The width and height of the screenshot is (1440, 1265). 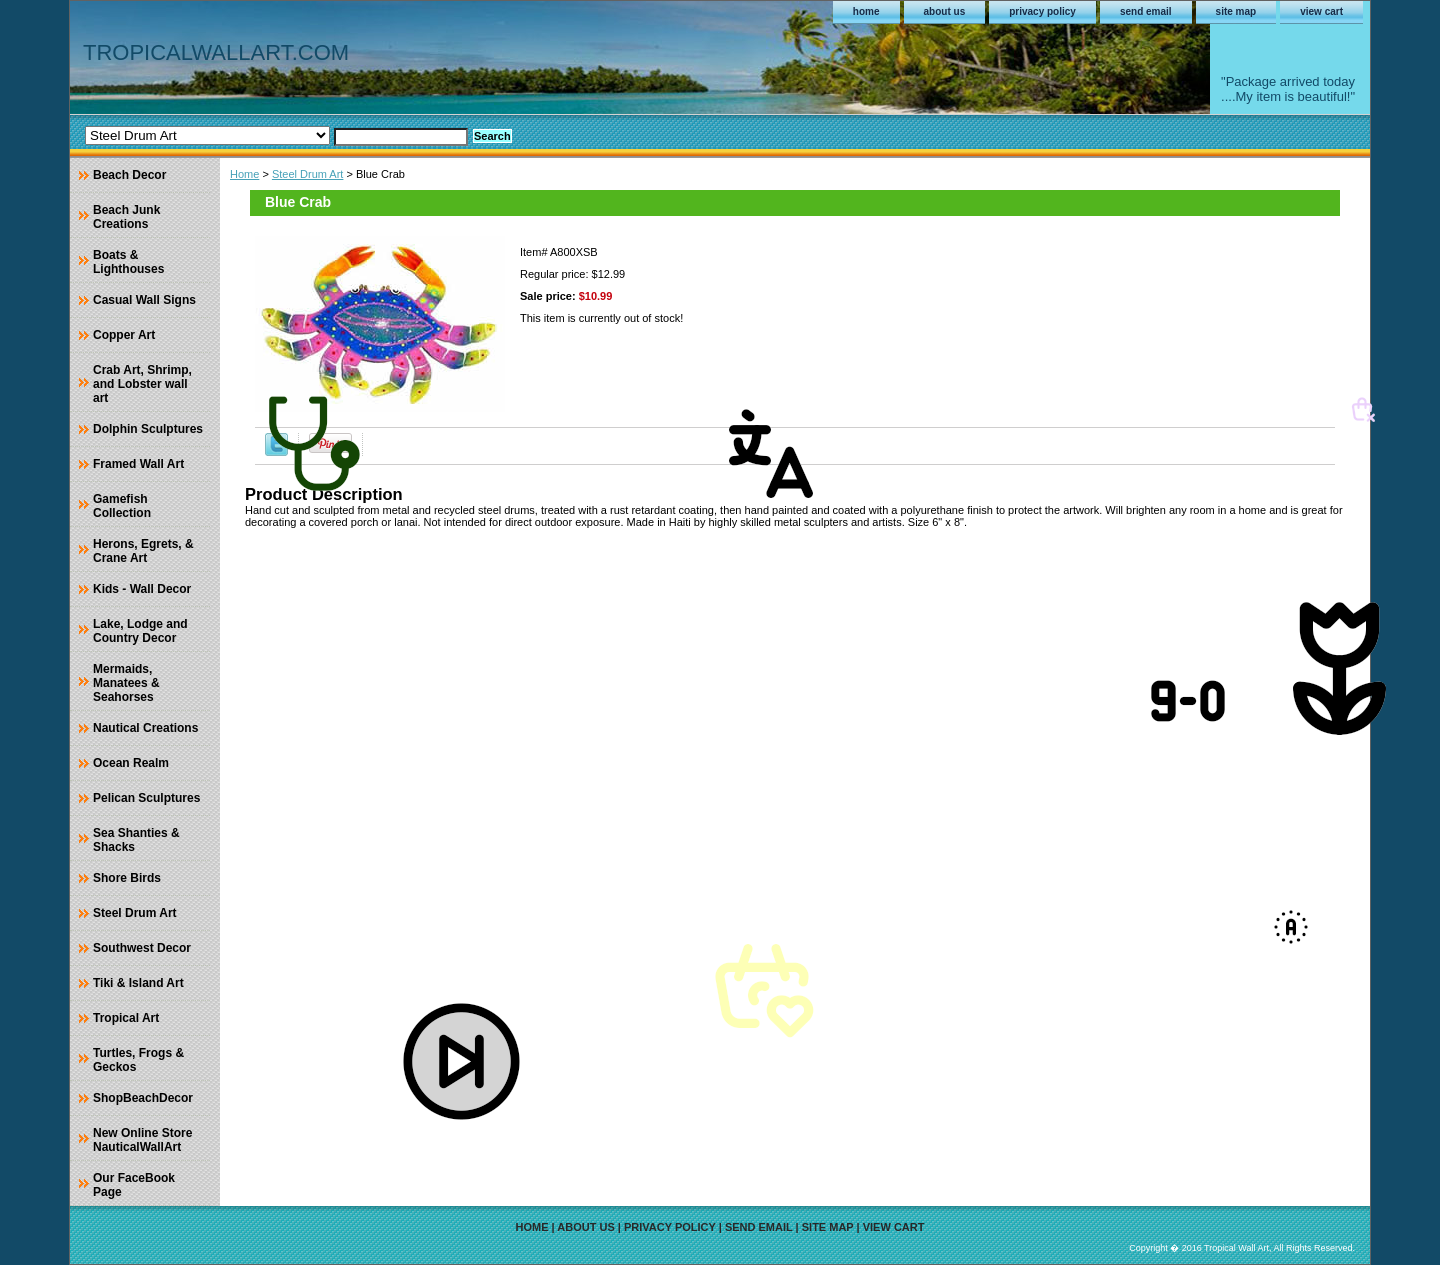 I want to click on sort items in descending numerical order, so click(x=1188, y=701).